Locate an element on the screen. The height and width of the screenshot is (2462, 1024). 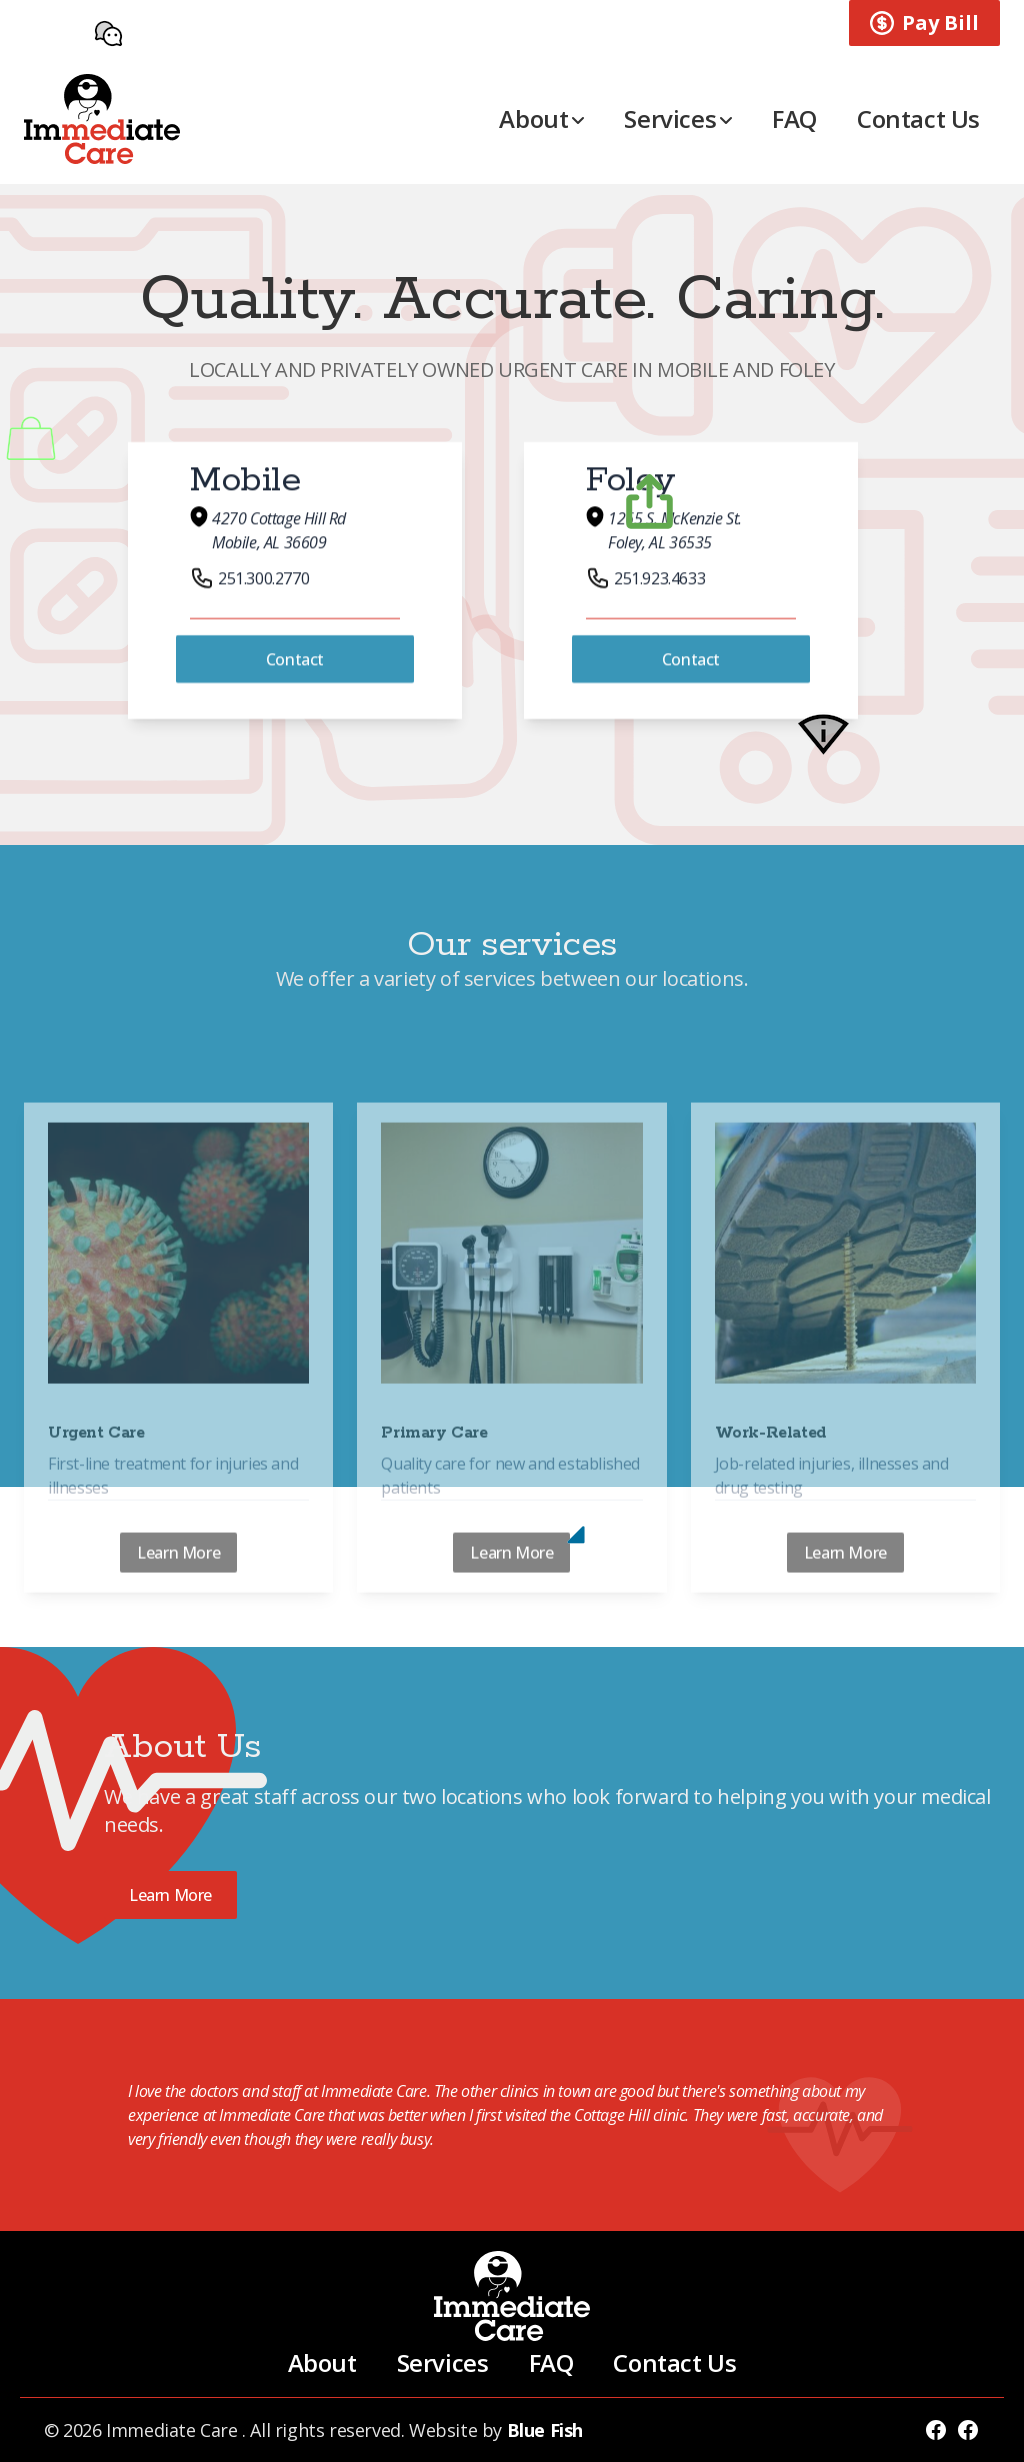
export or share content to another app is located at coordinates (649, 503).